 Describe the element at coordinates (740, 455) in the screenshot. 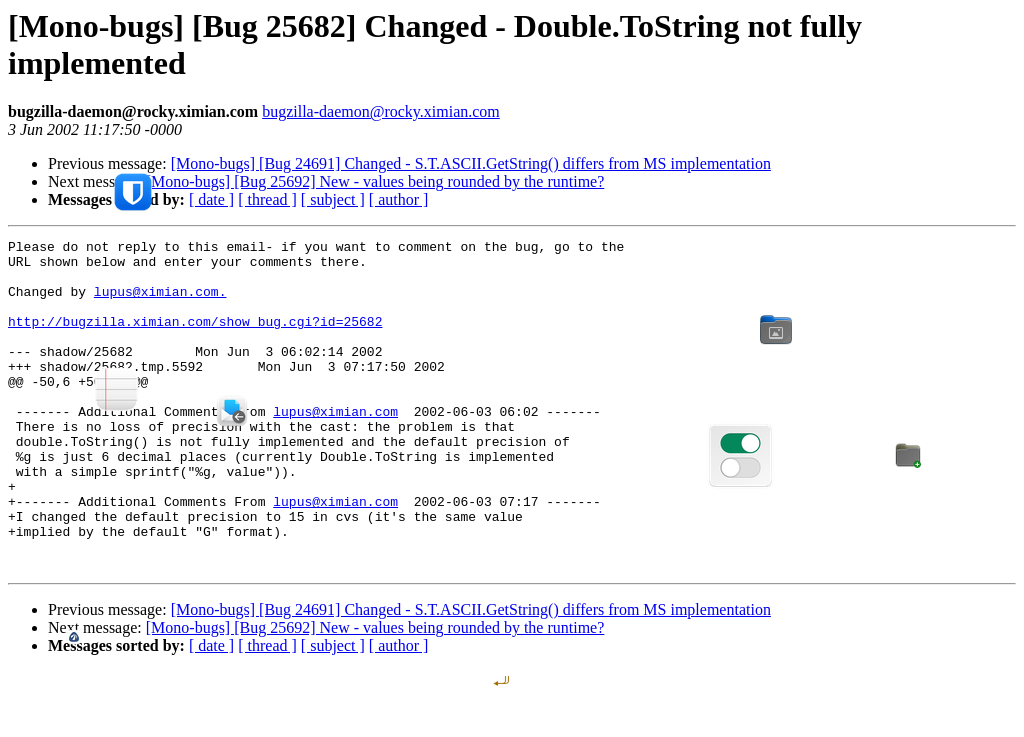

I see `open unity tweak tool settings` at that location.